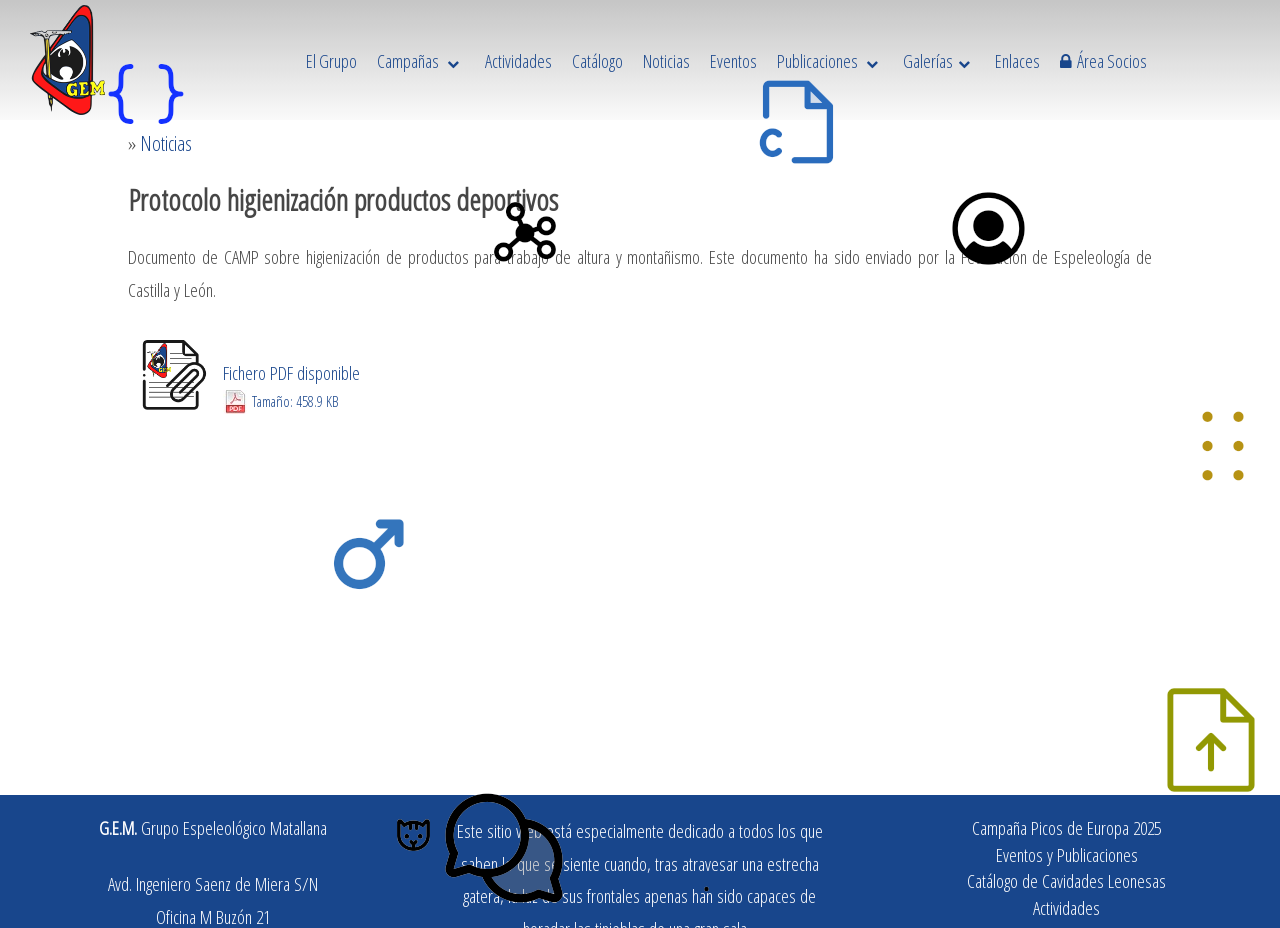  What do you see at coordinates (504, 848) in the screenshot?
I see `open chat or messaging` at bounding box center [504, 848].